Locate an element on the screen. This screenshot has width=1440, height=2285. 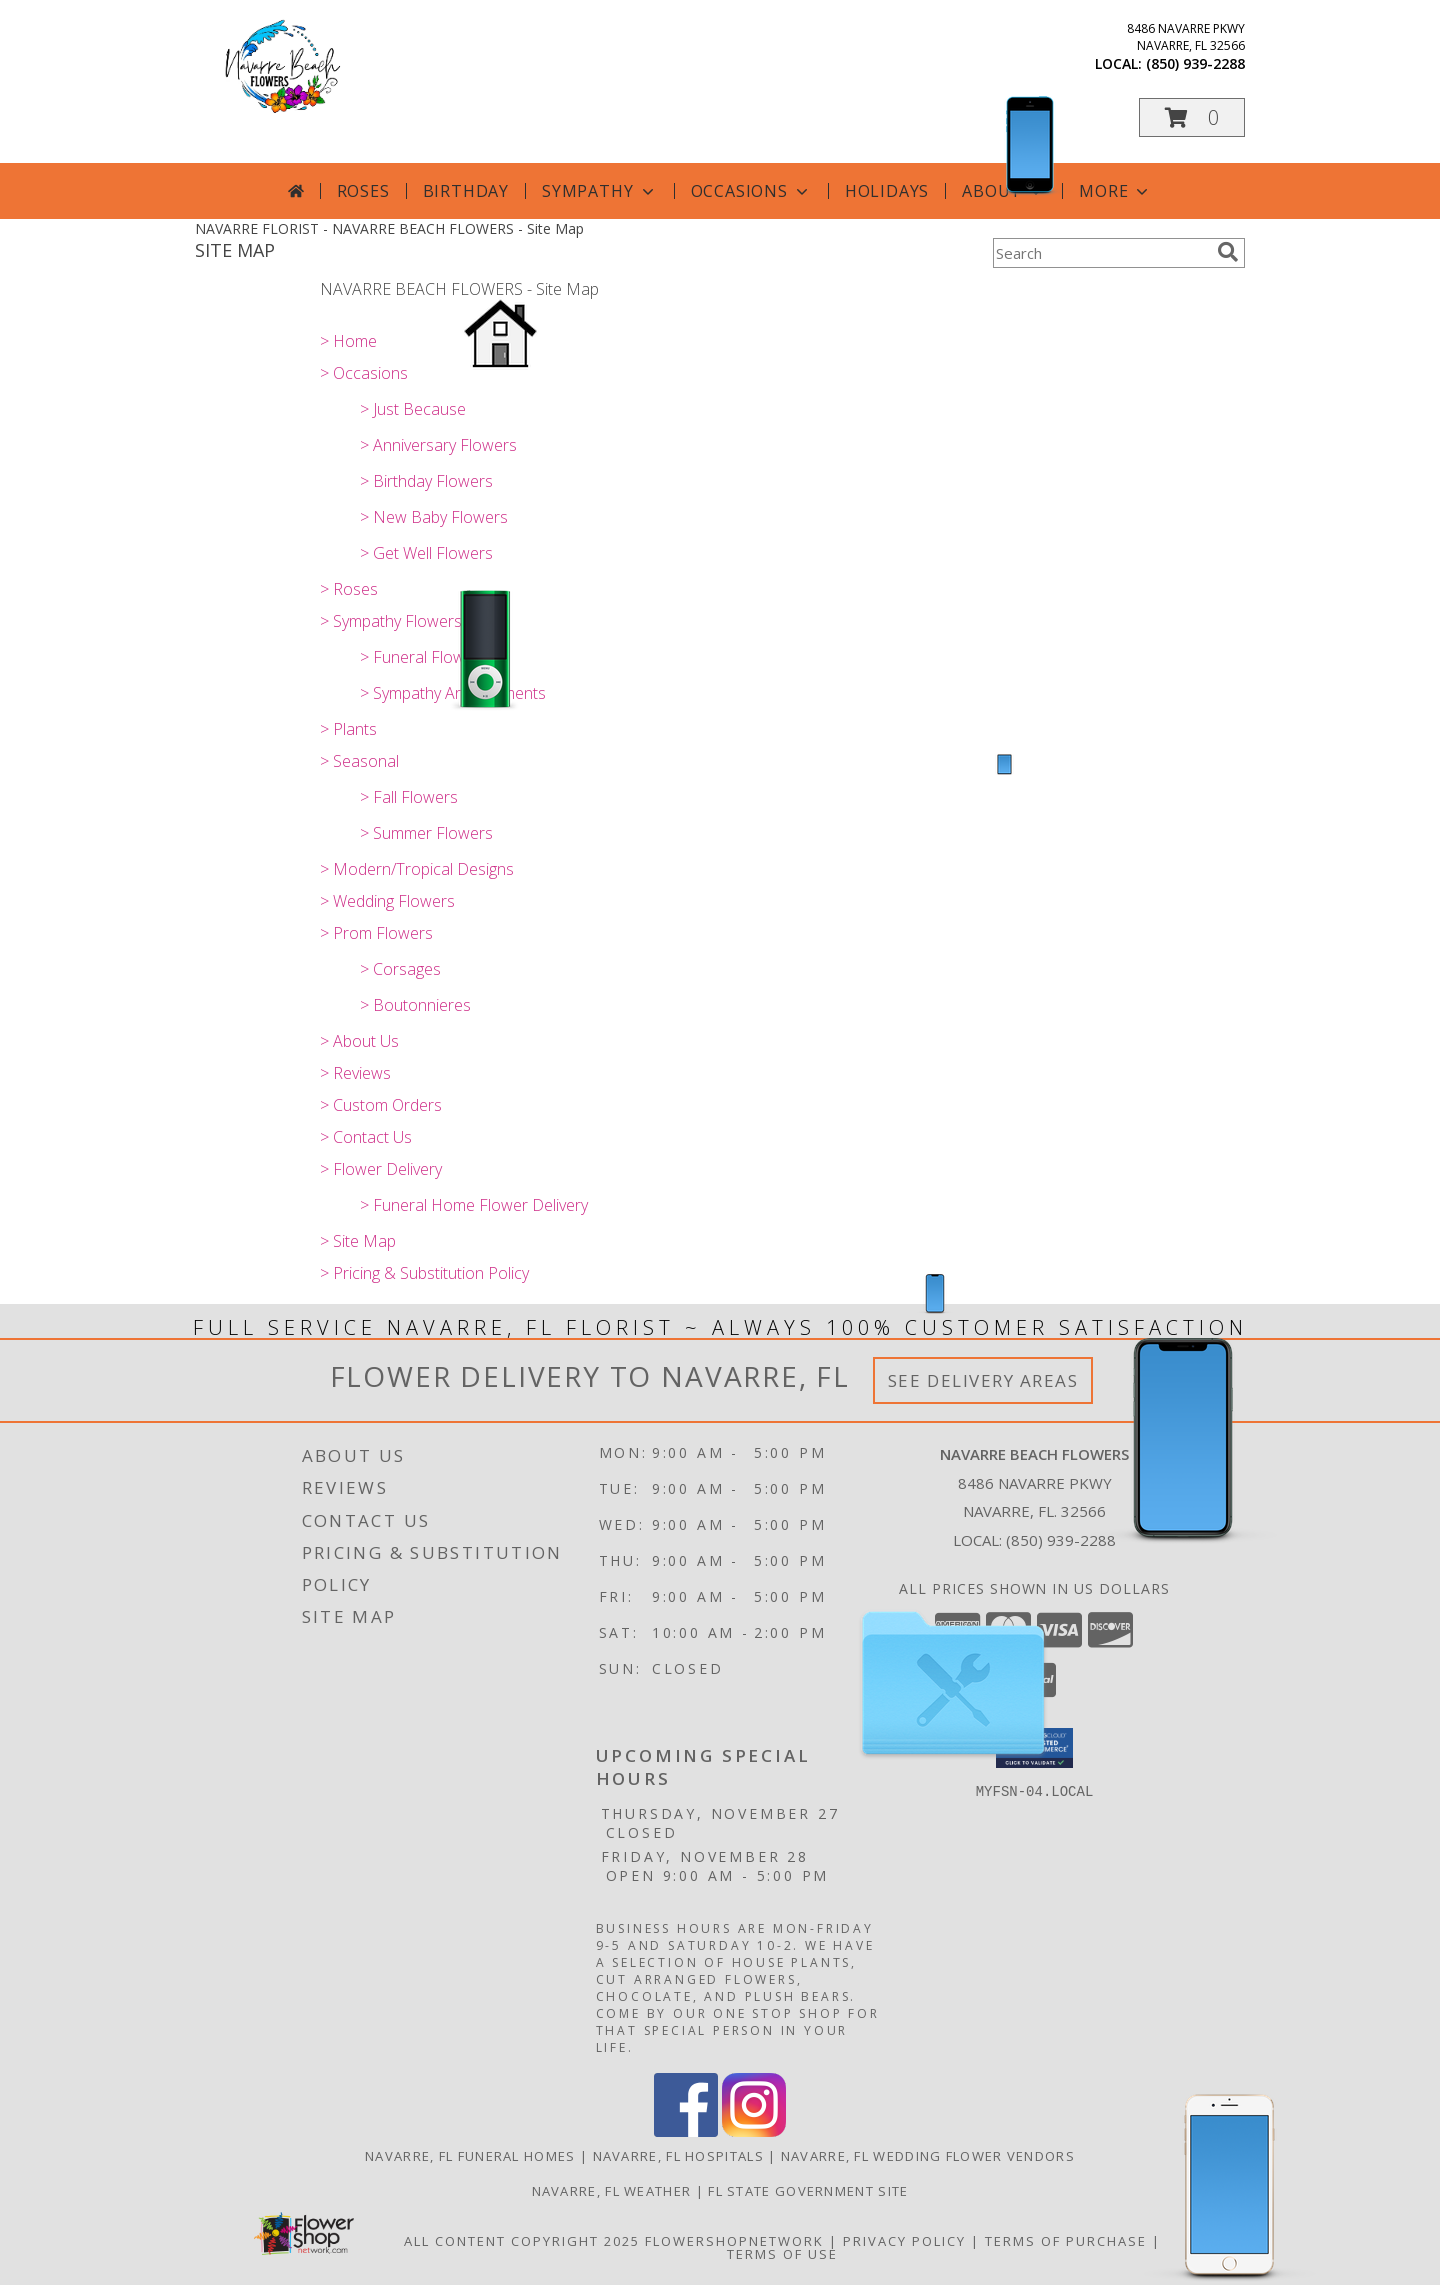
iPad Air device icon is located at coordinates (1004, 764).